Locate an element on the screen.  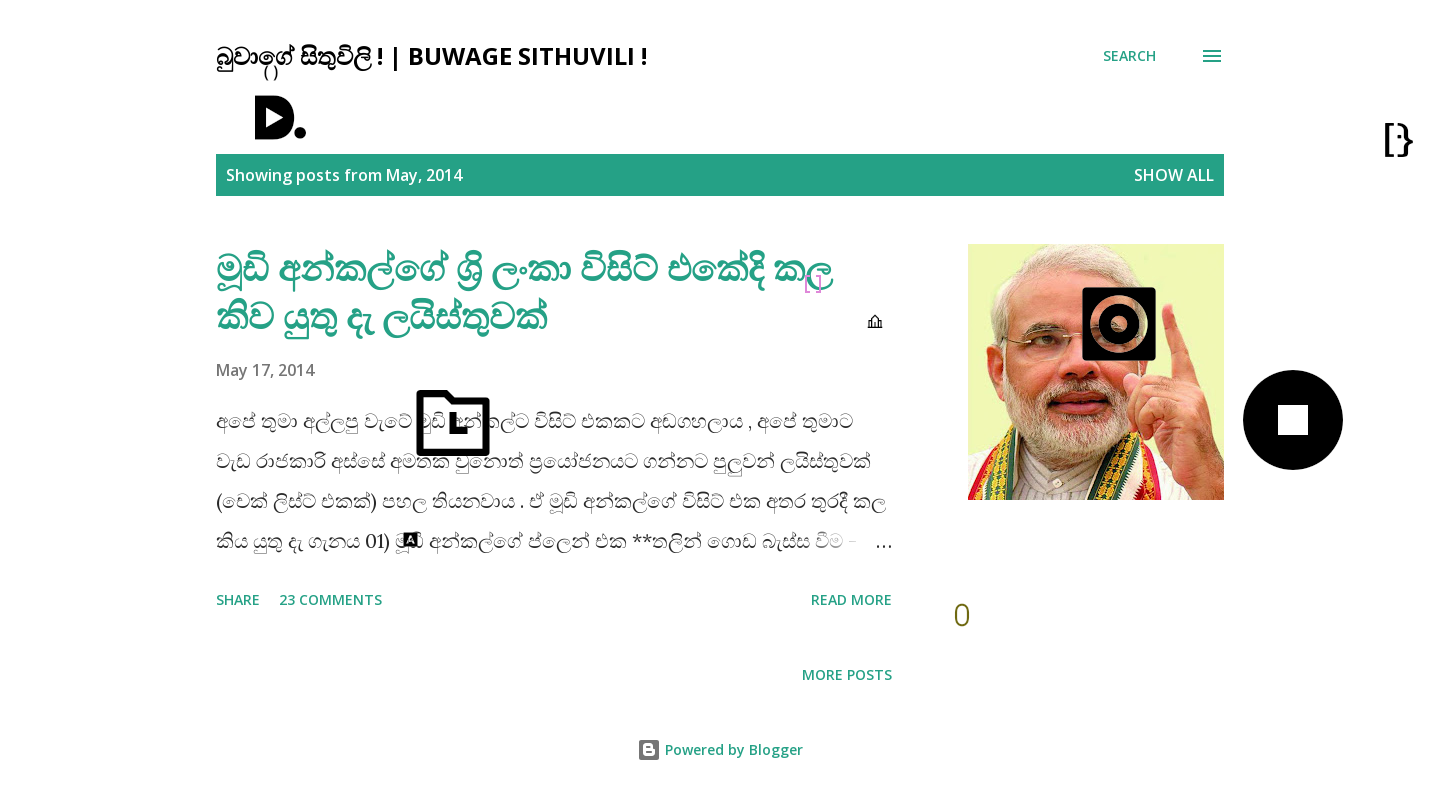
view folder history or previous versions is located at coordinates (453, 423).